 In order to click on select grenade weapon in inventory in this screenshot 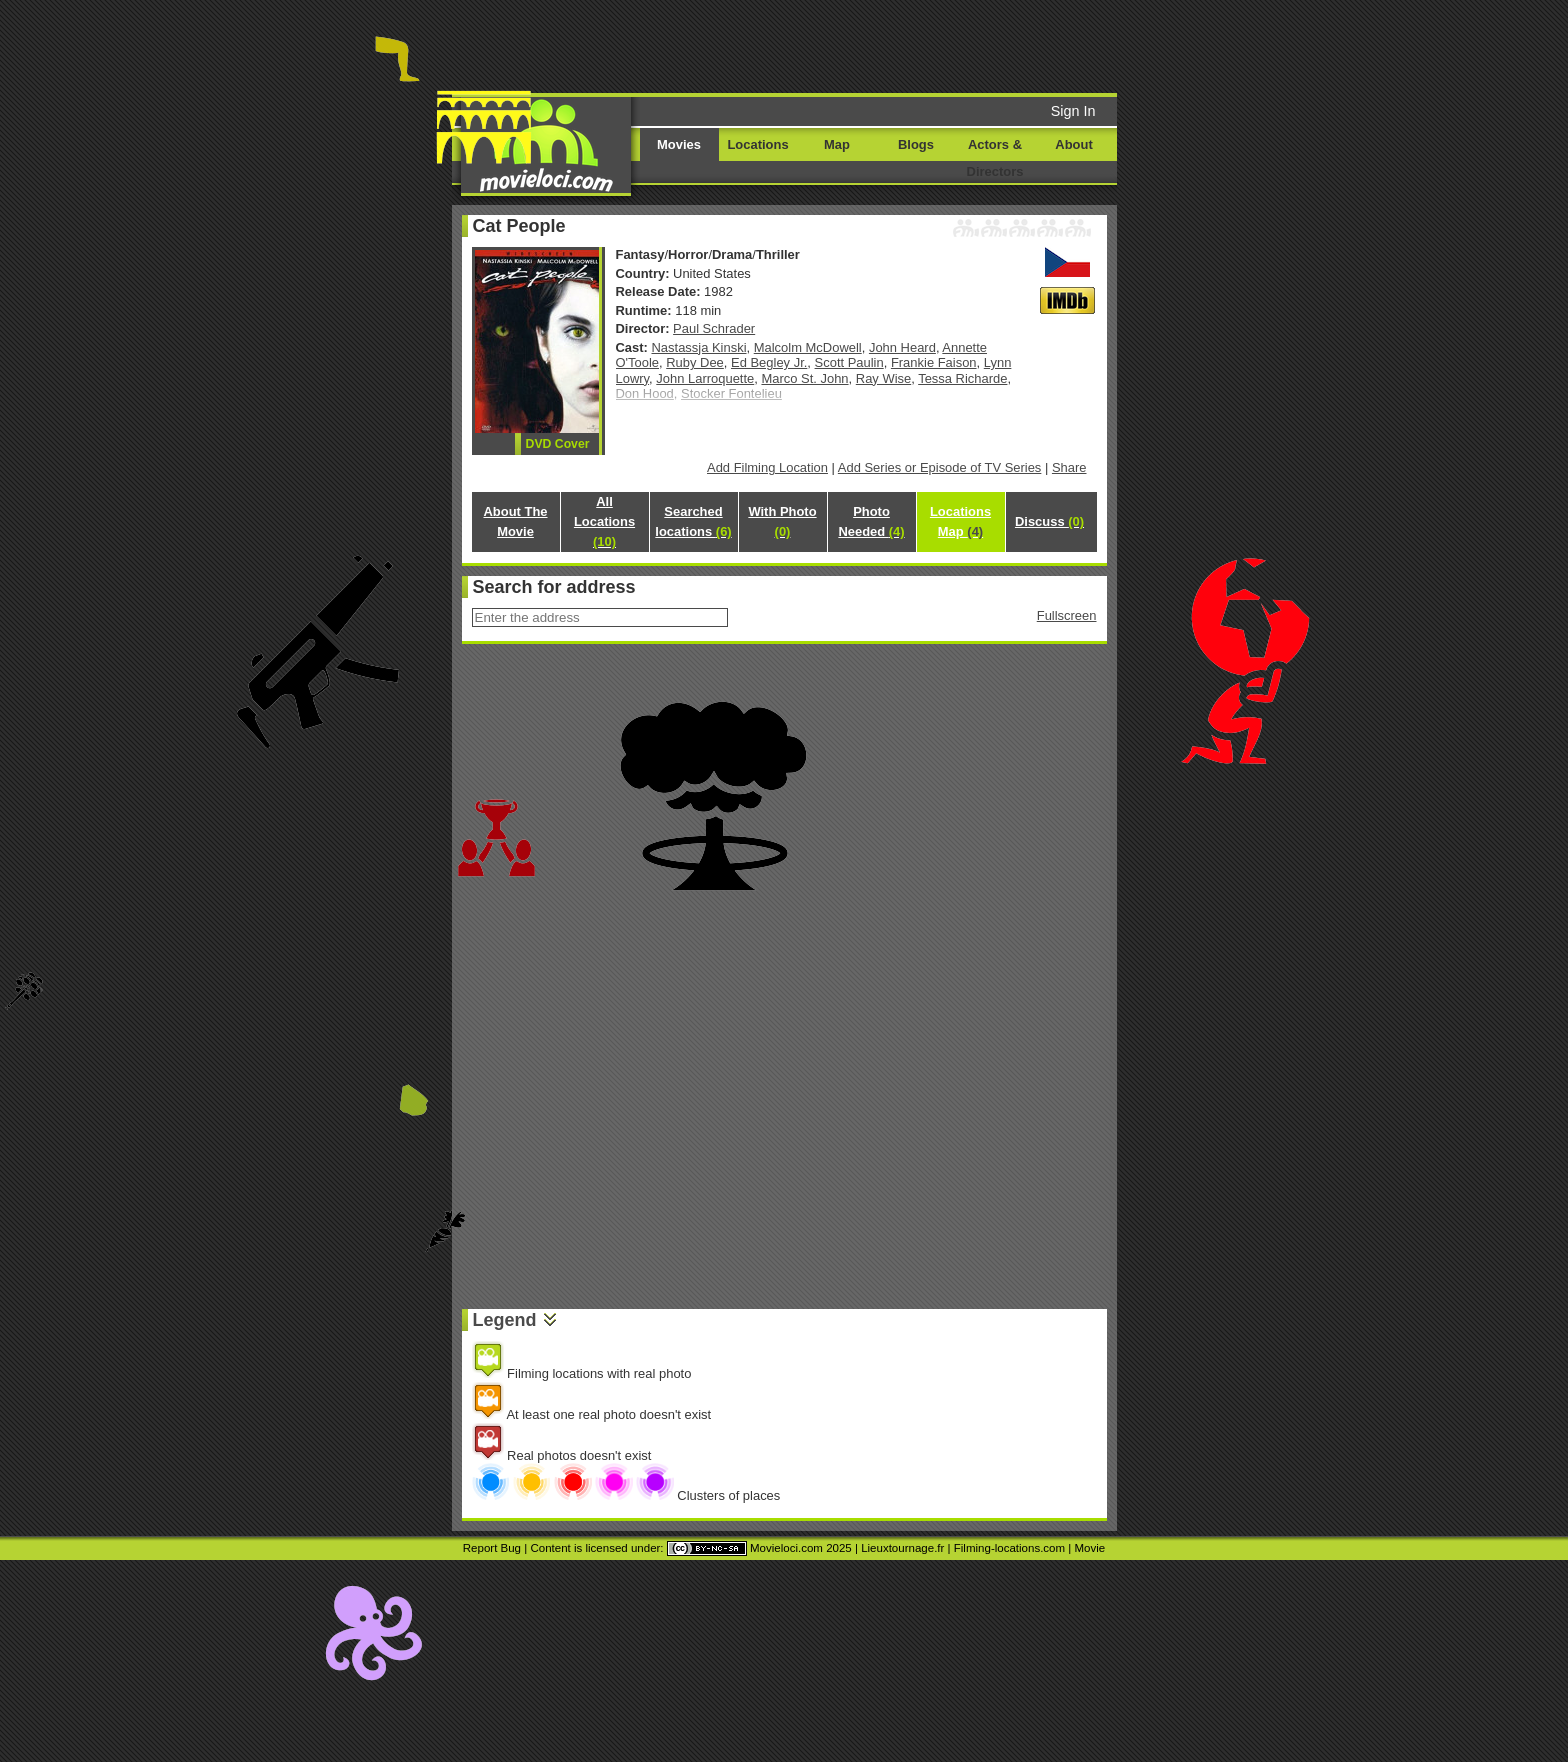, I will do `click(24, 991)`.